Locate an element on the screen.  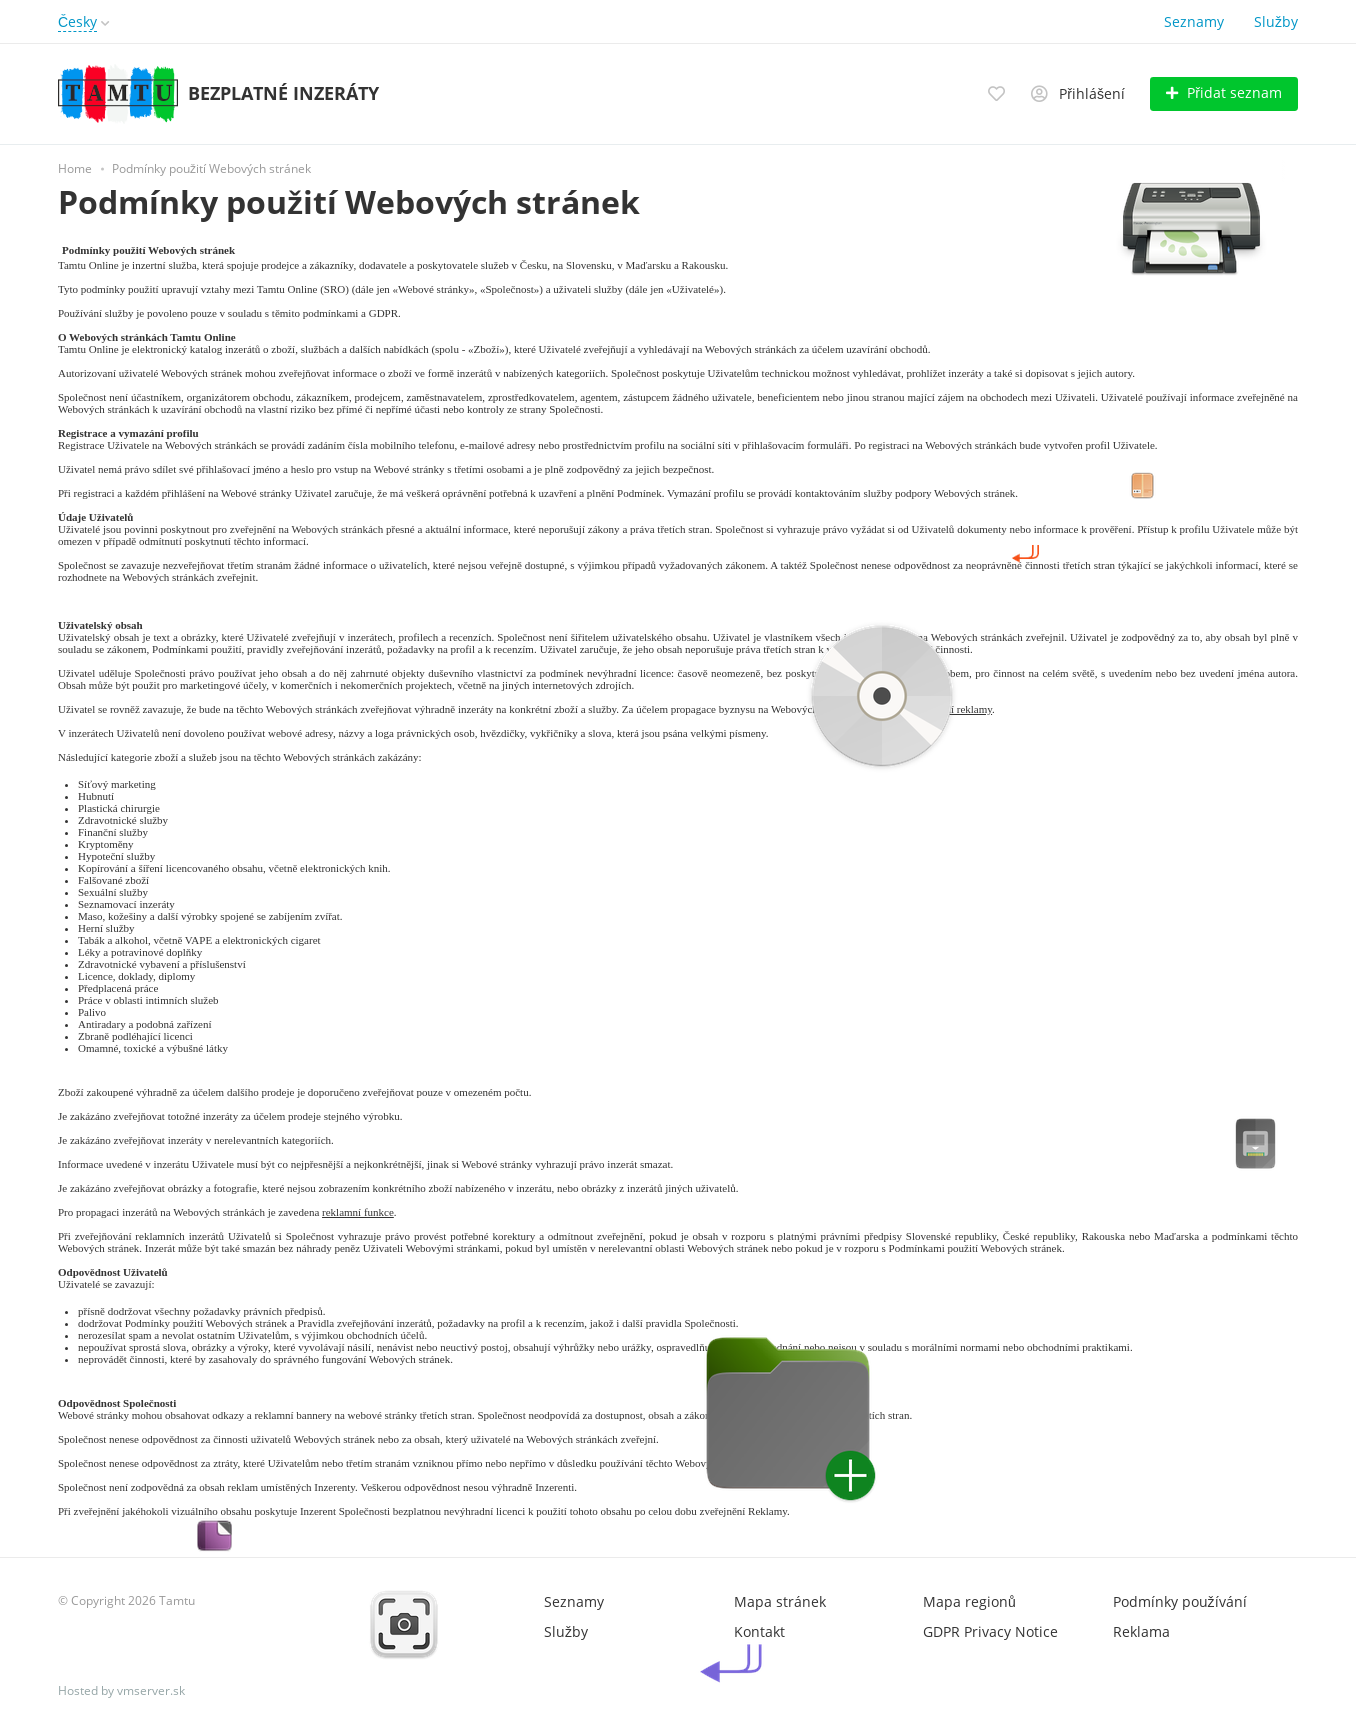
change desktop wallpaper settings is located at coordinates (214, 1534).